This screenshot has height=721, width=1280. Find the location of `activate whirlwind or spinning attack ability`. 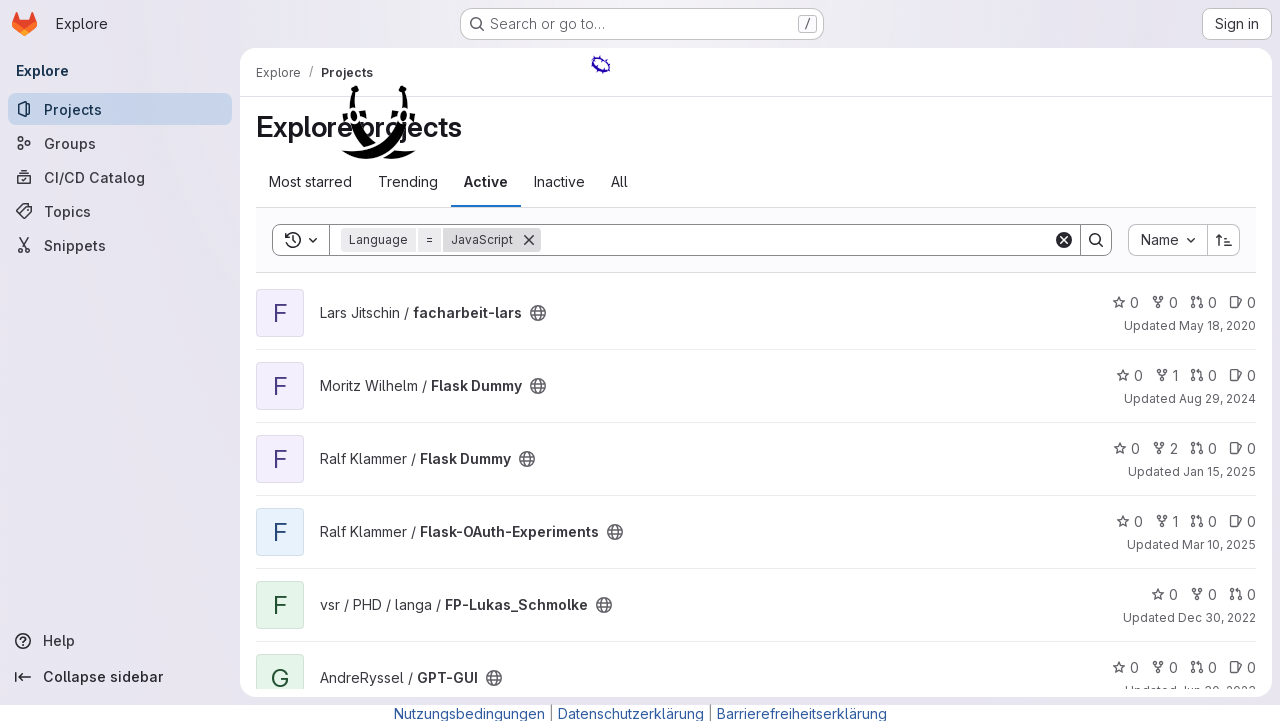

activate whirlwind or spinning attack ability is located at coordinates (378, 122).